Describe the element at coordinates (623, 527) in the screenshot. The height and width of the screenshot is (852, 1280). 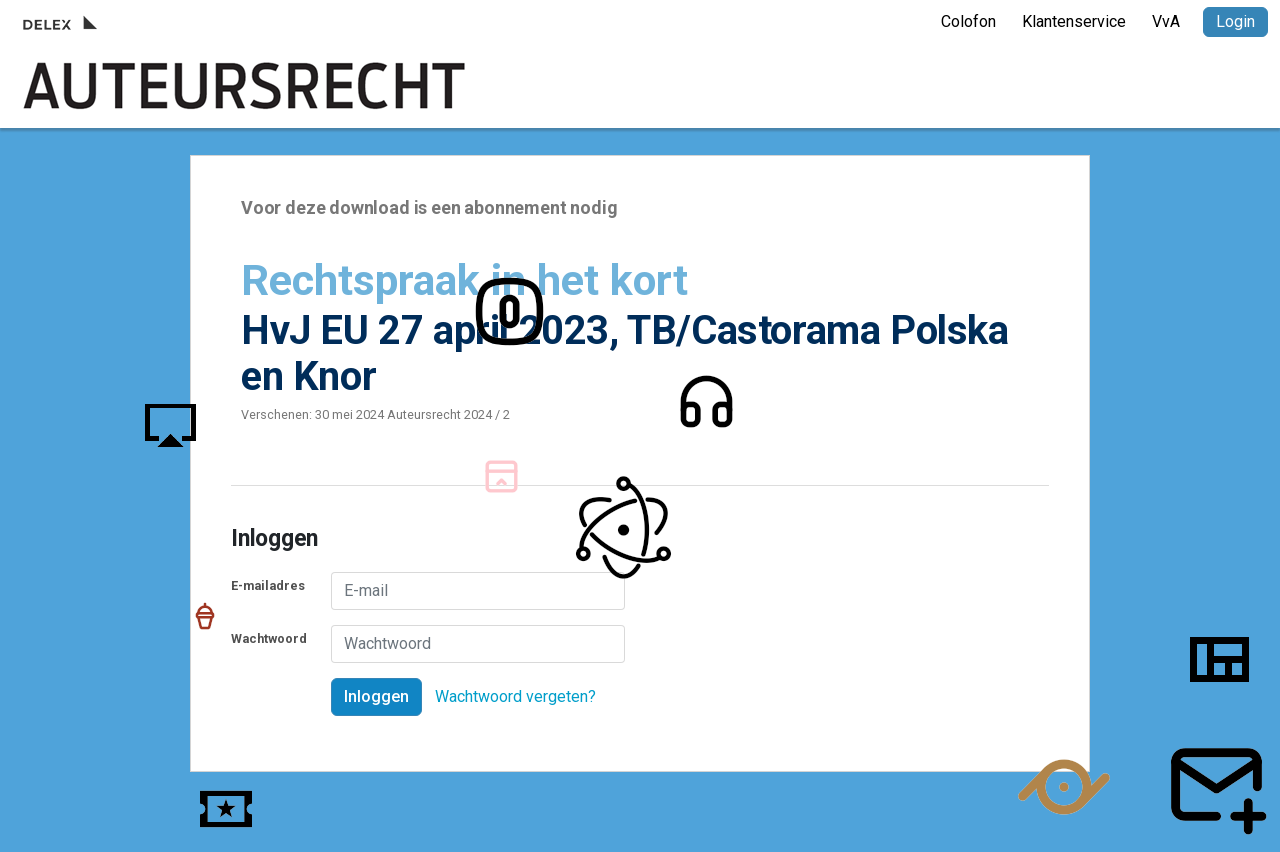
I see `electron framework logo` at that location.